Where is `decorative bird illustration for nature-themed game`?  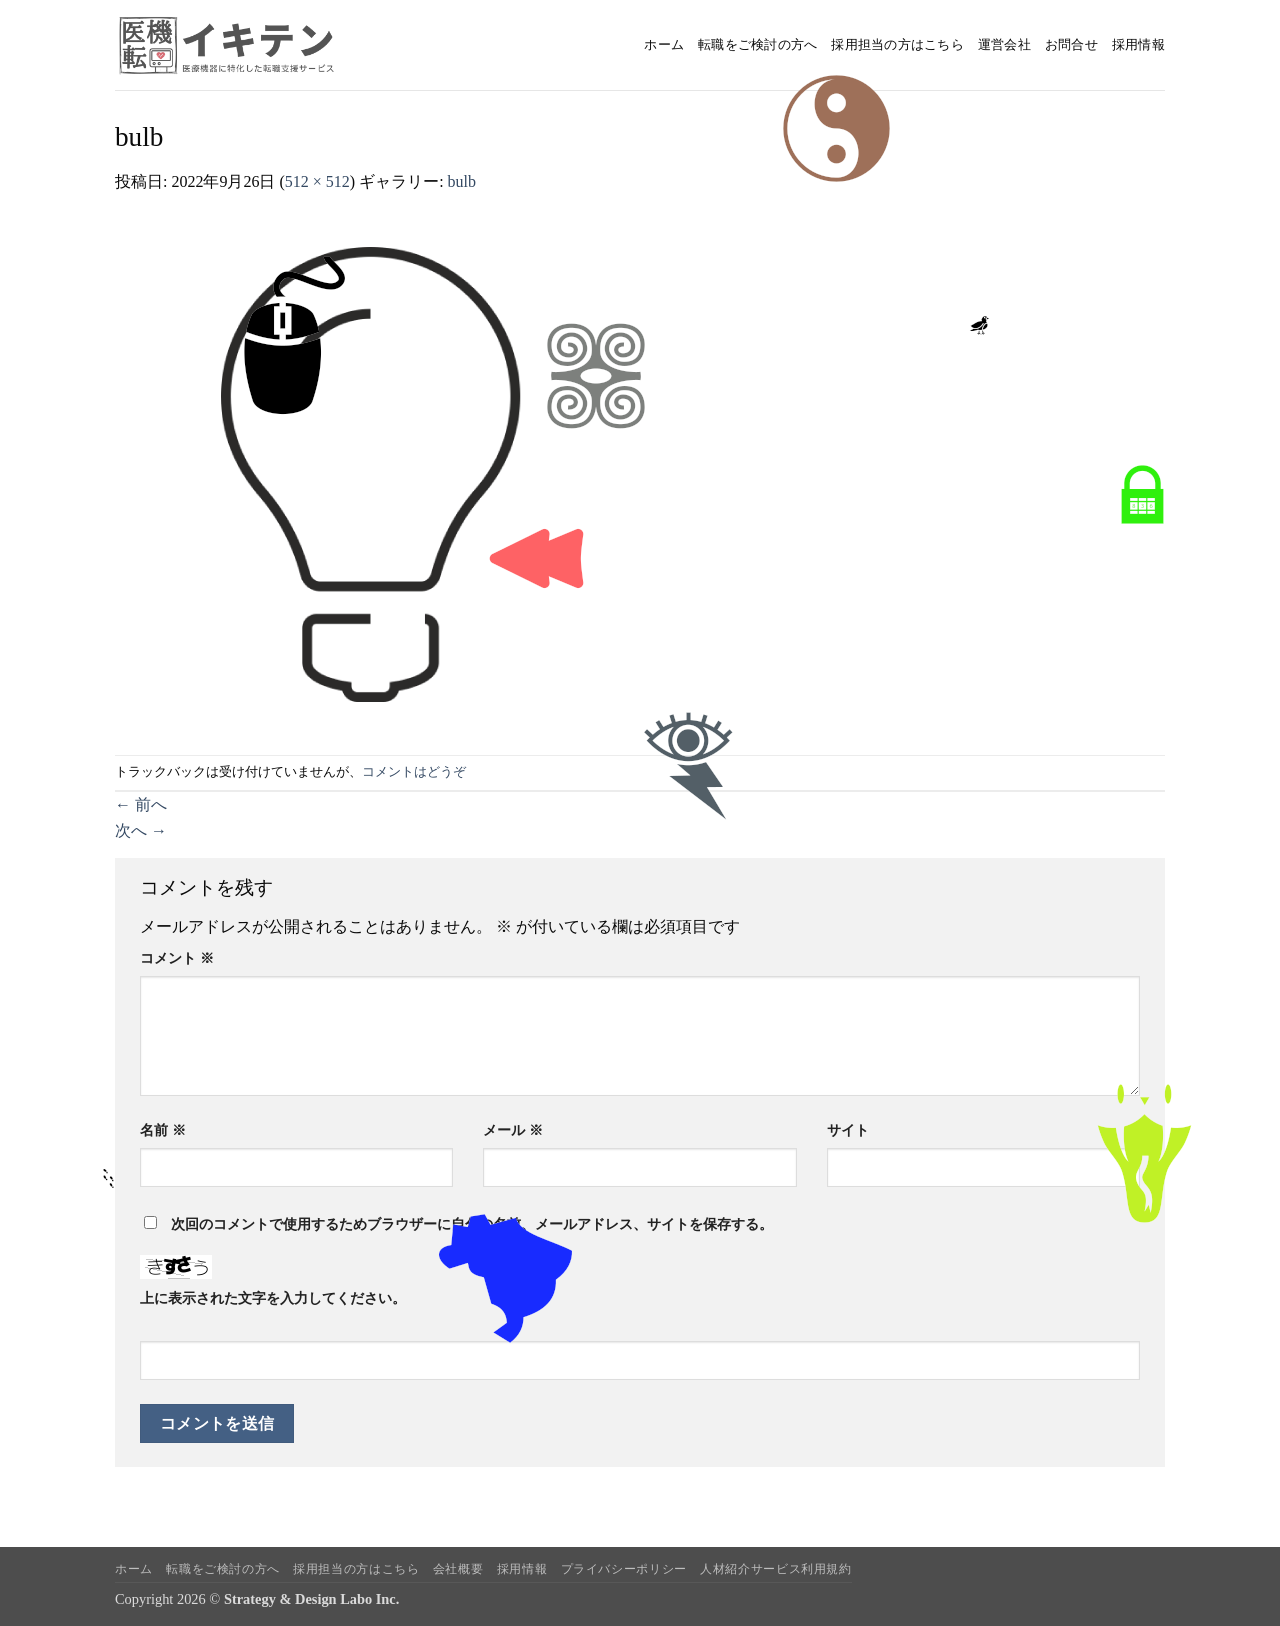 decorative bird illustration for nature-themed game is located at coordinates (979, 325).